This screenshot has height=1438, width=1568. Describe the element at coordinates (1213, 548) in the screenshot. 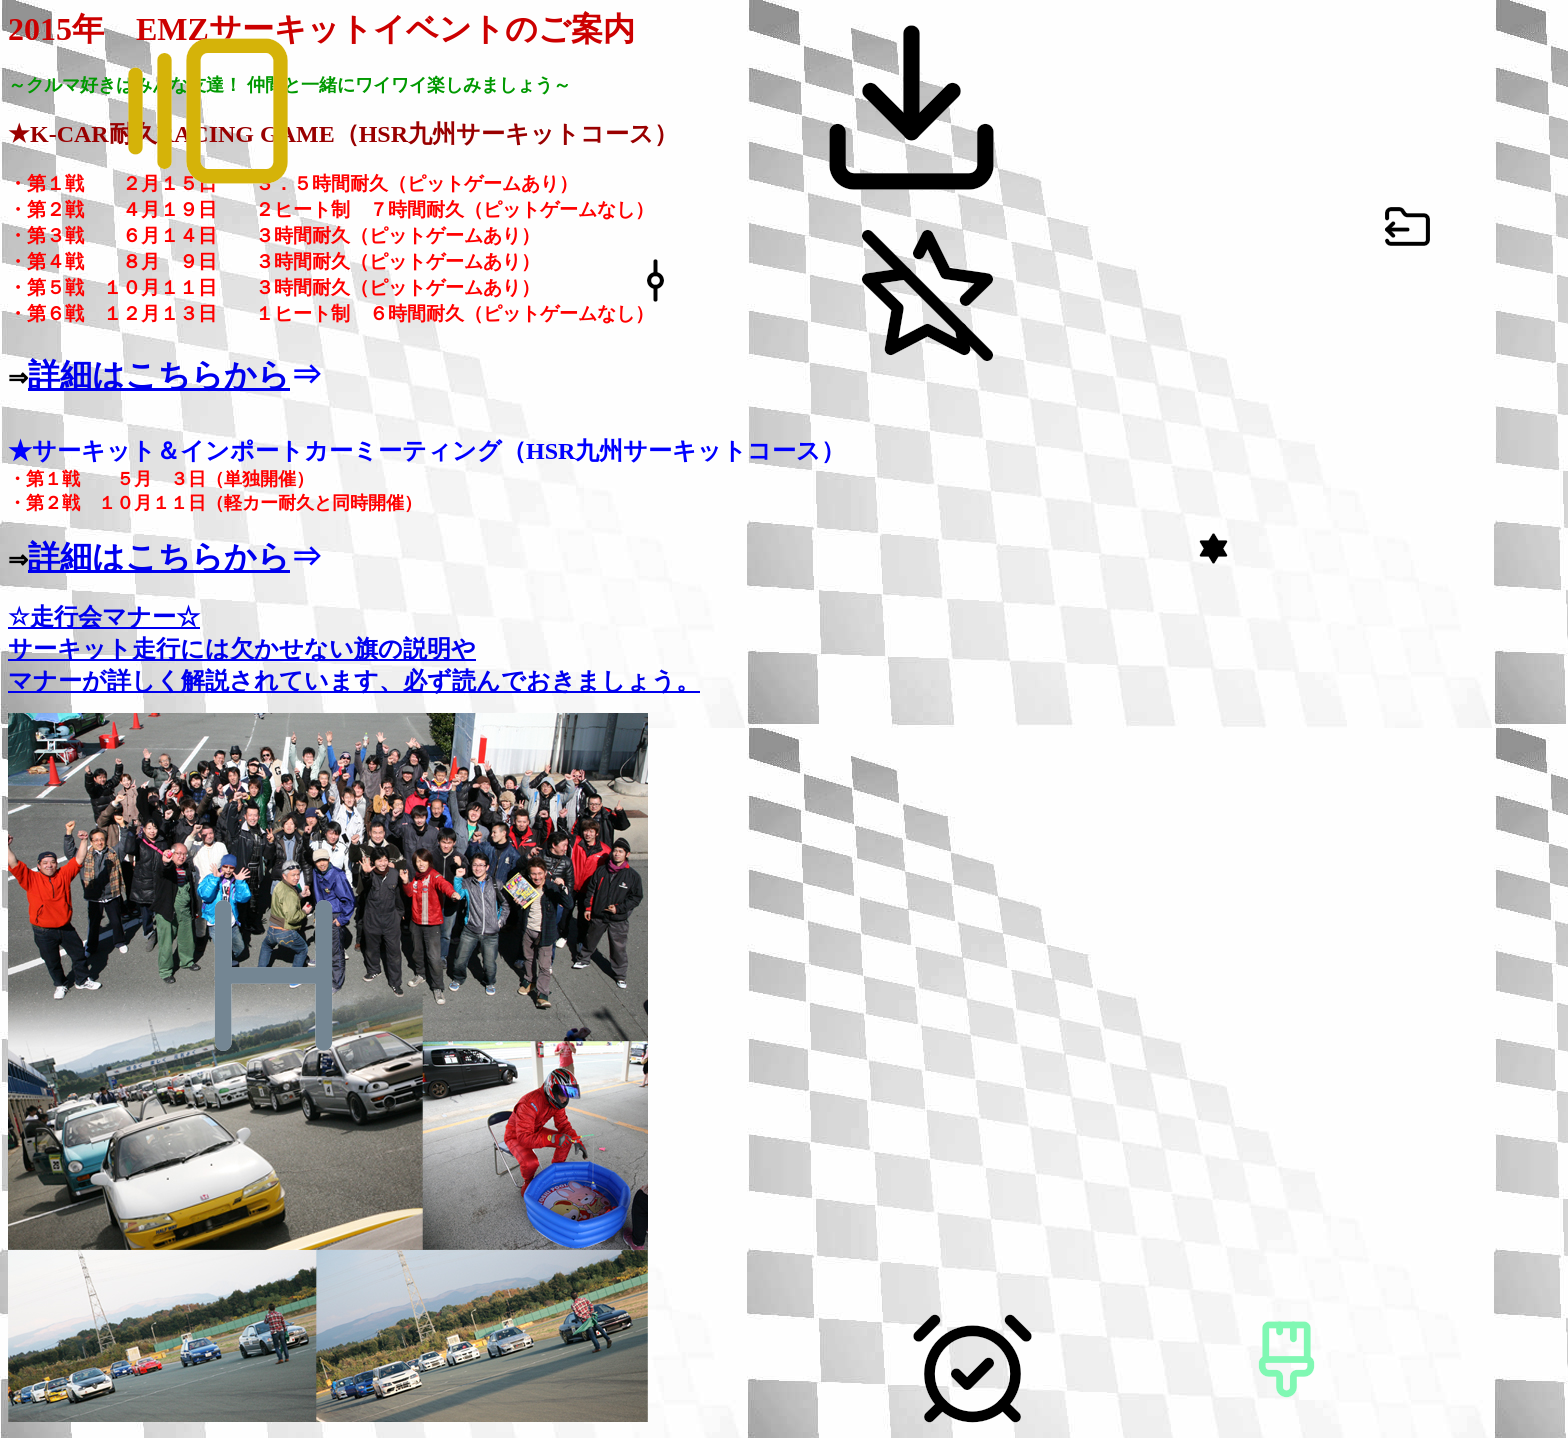

I see `indicates jewish or hebrew content` at that location.